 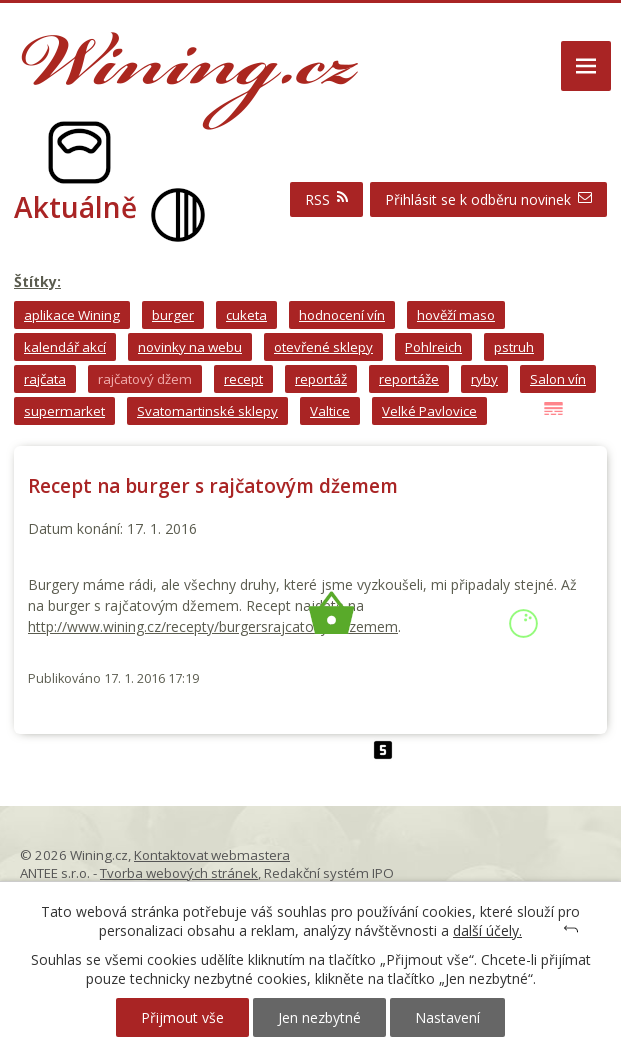 What do you see at coordinates (383, 750) in the screenshot?
I see `select image filter or effect number 5` at bounding box center [383, 750].